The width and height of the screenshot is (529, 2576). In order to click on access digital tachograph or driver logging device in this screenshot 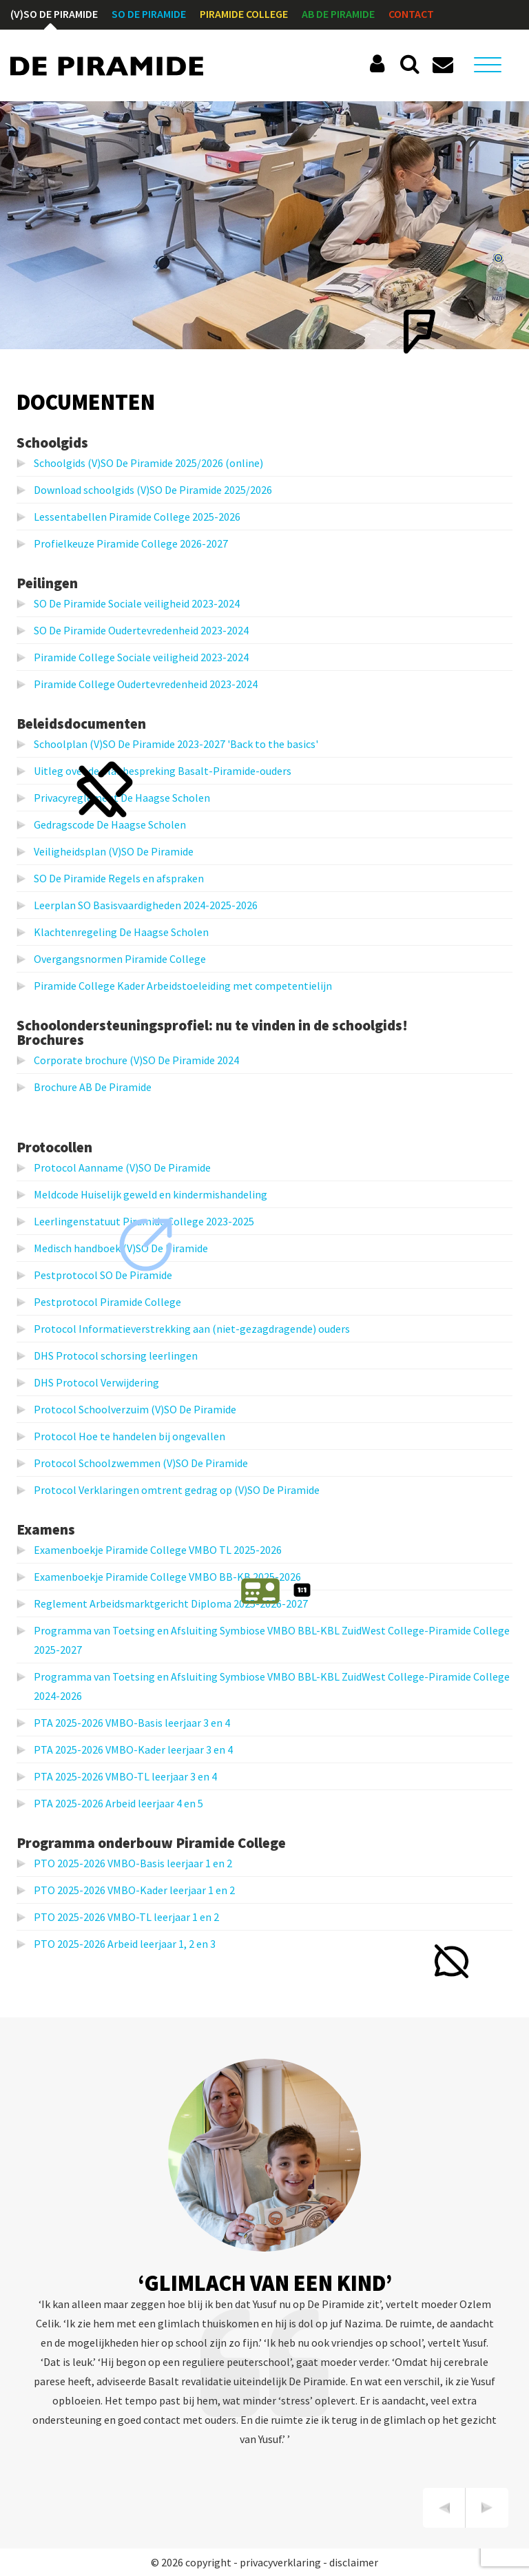, I will do `click(260, 1591)`.